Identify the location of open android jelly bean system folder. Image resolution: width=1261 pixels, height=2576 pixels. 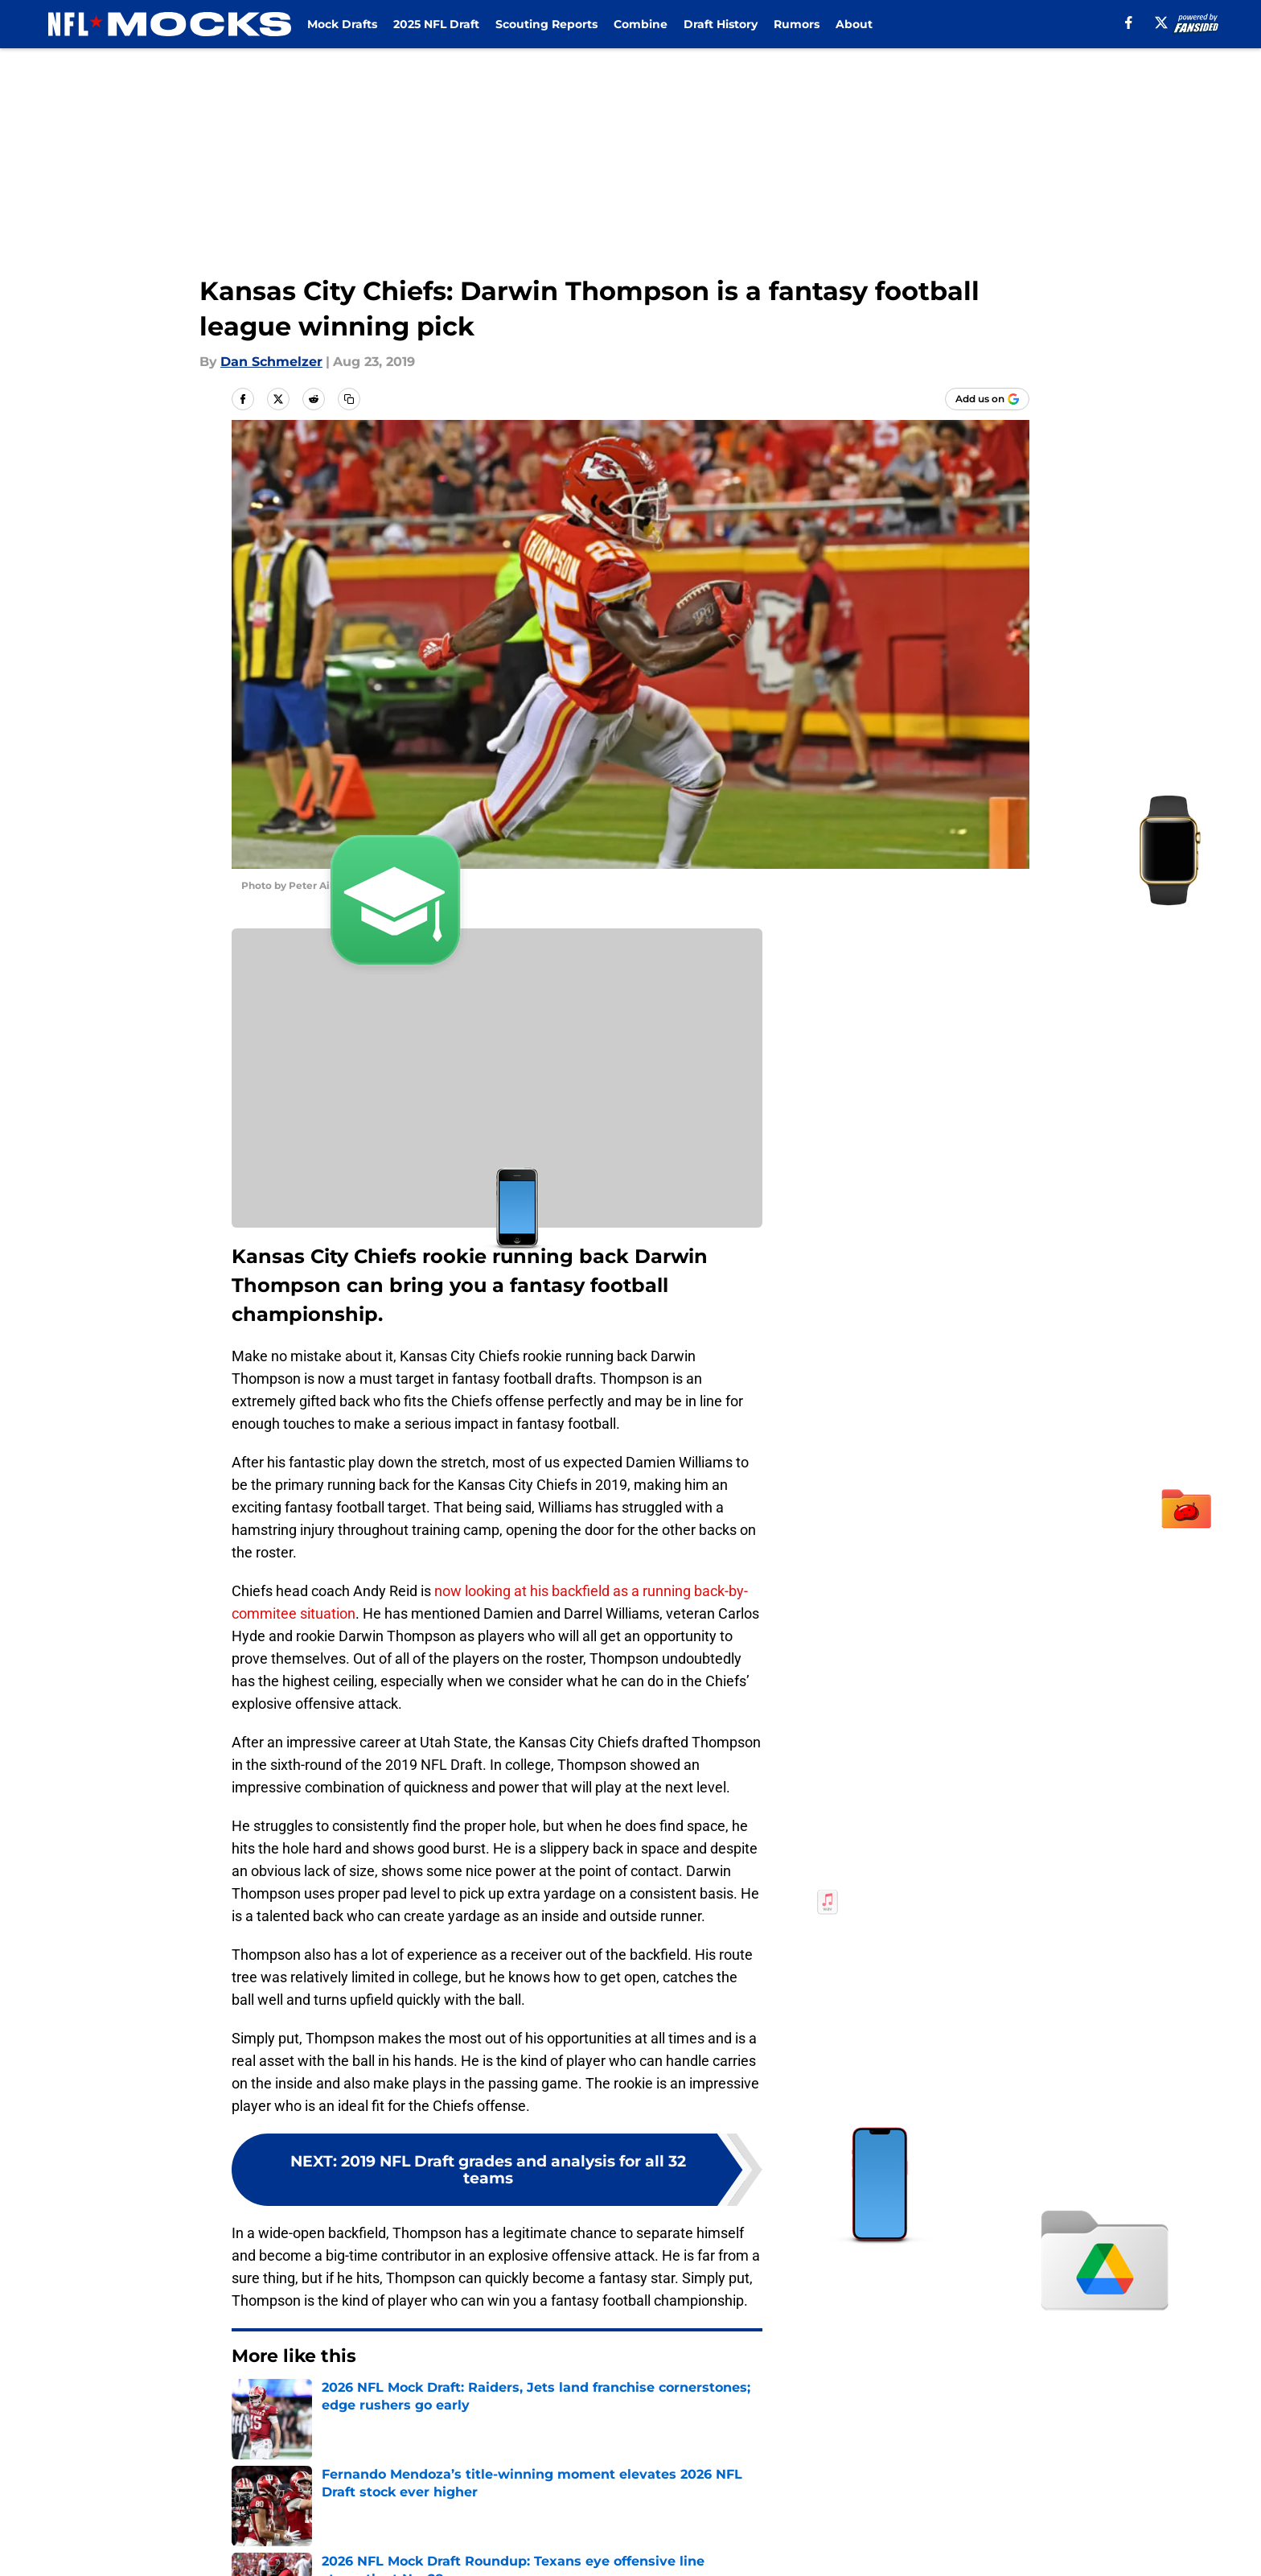
(1186, 1510).